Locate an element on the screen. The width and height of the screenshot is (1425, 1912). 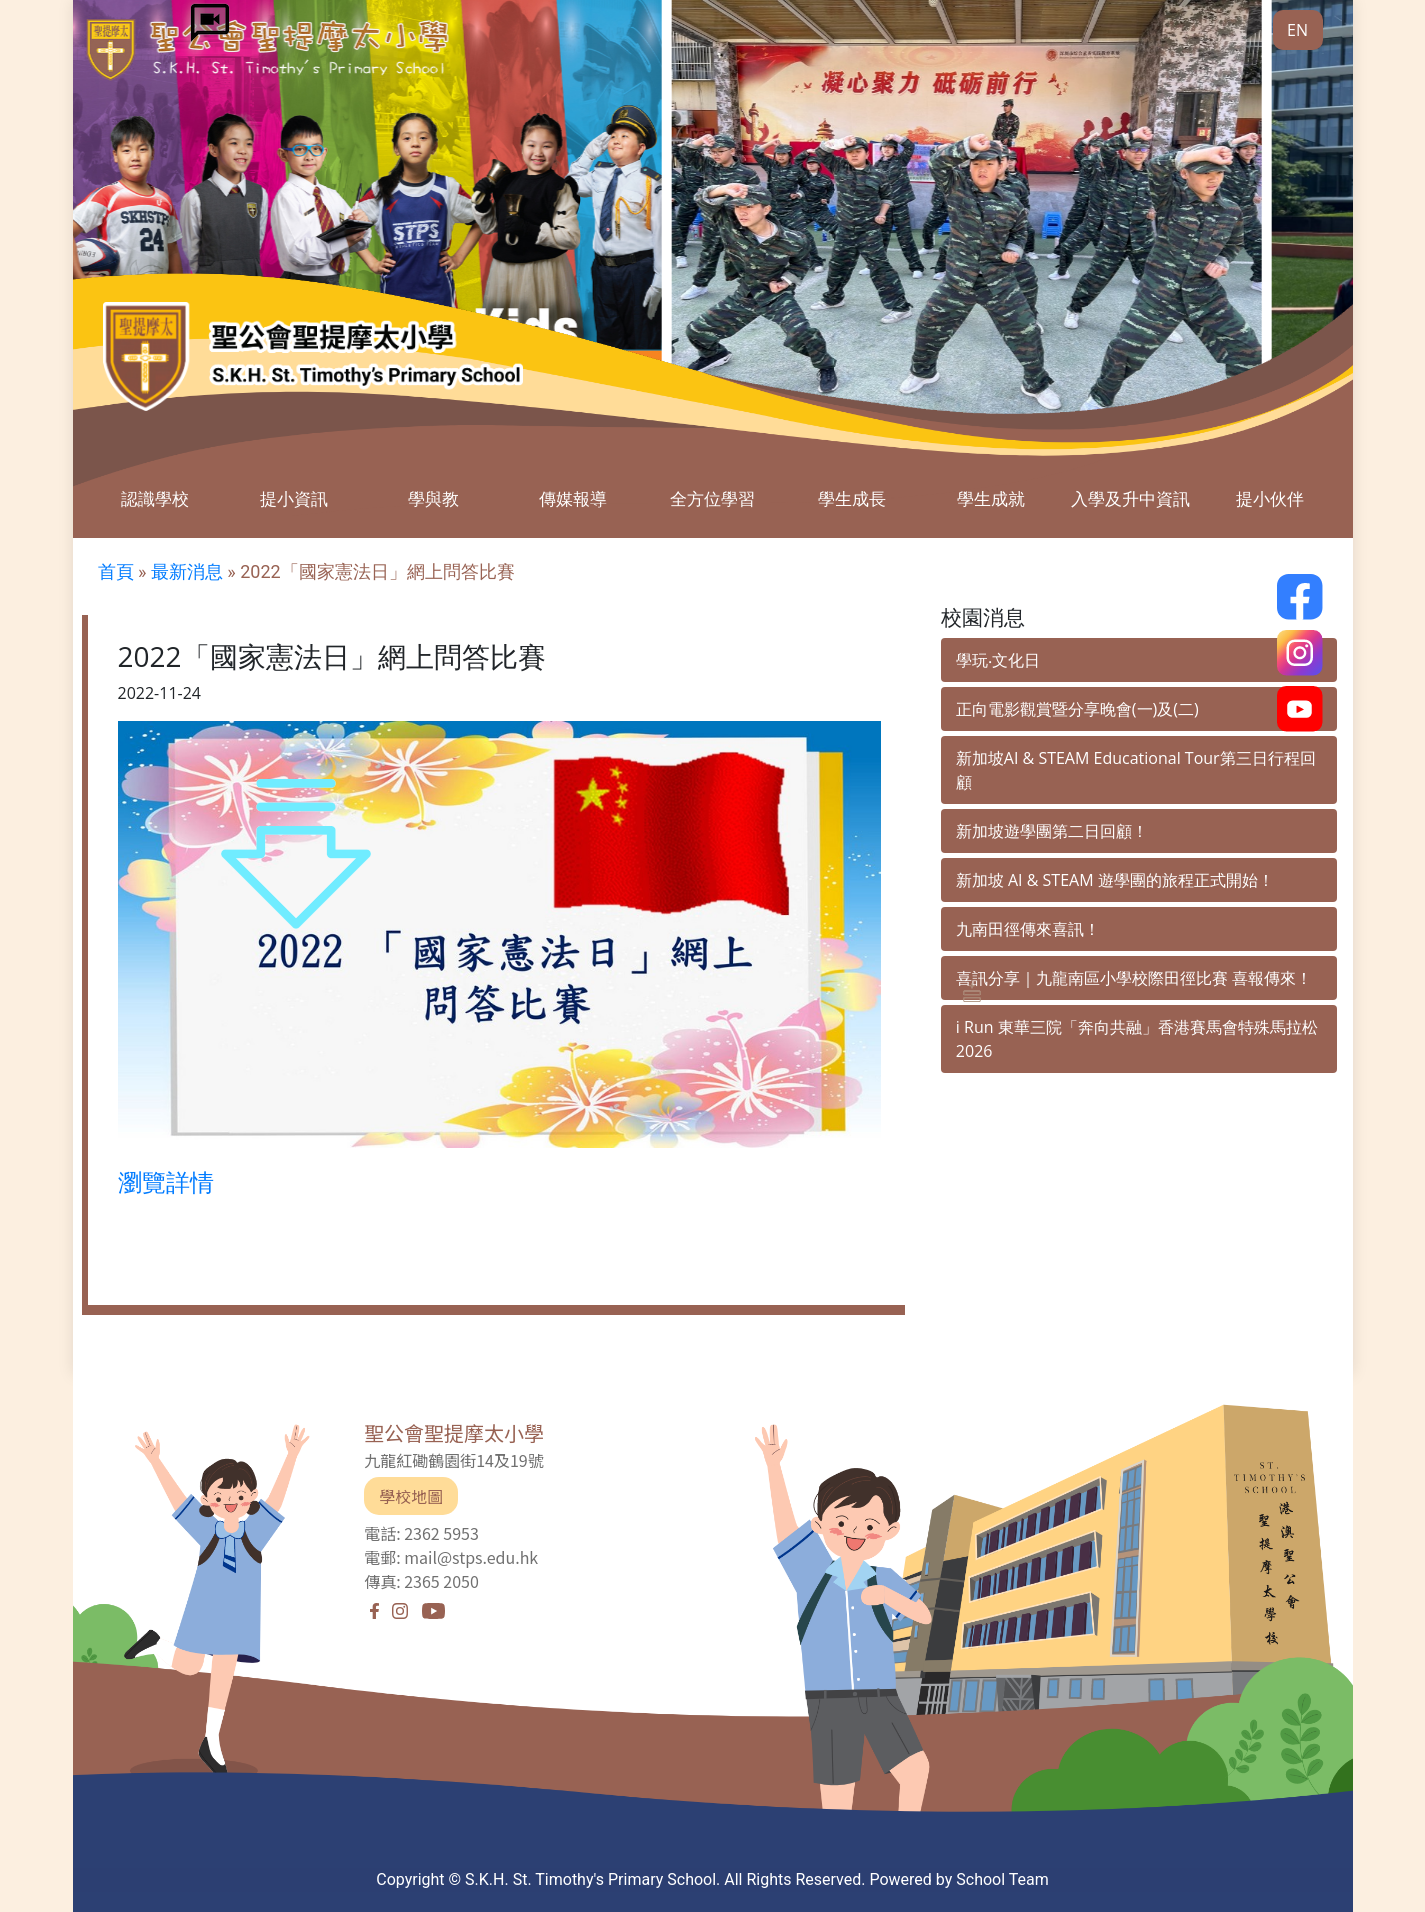
add a new row at the top is located at coordinates (972, 994).